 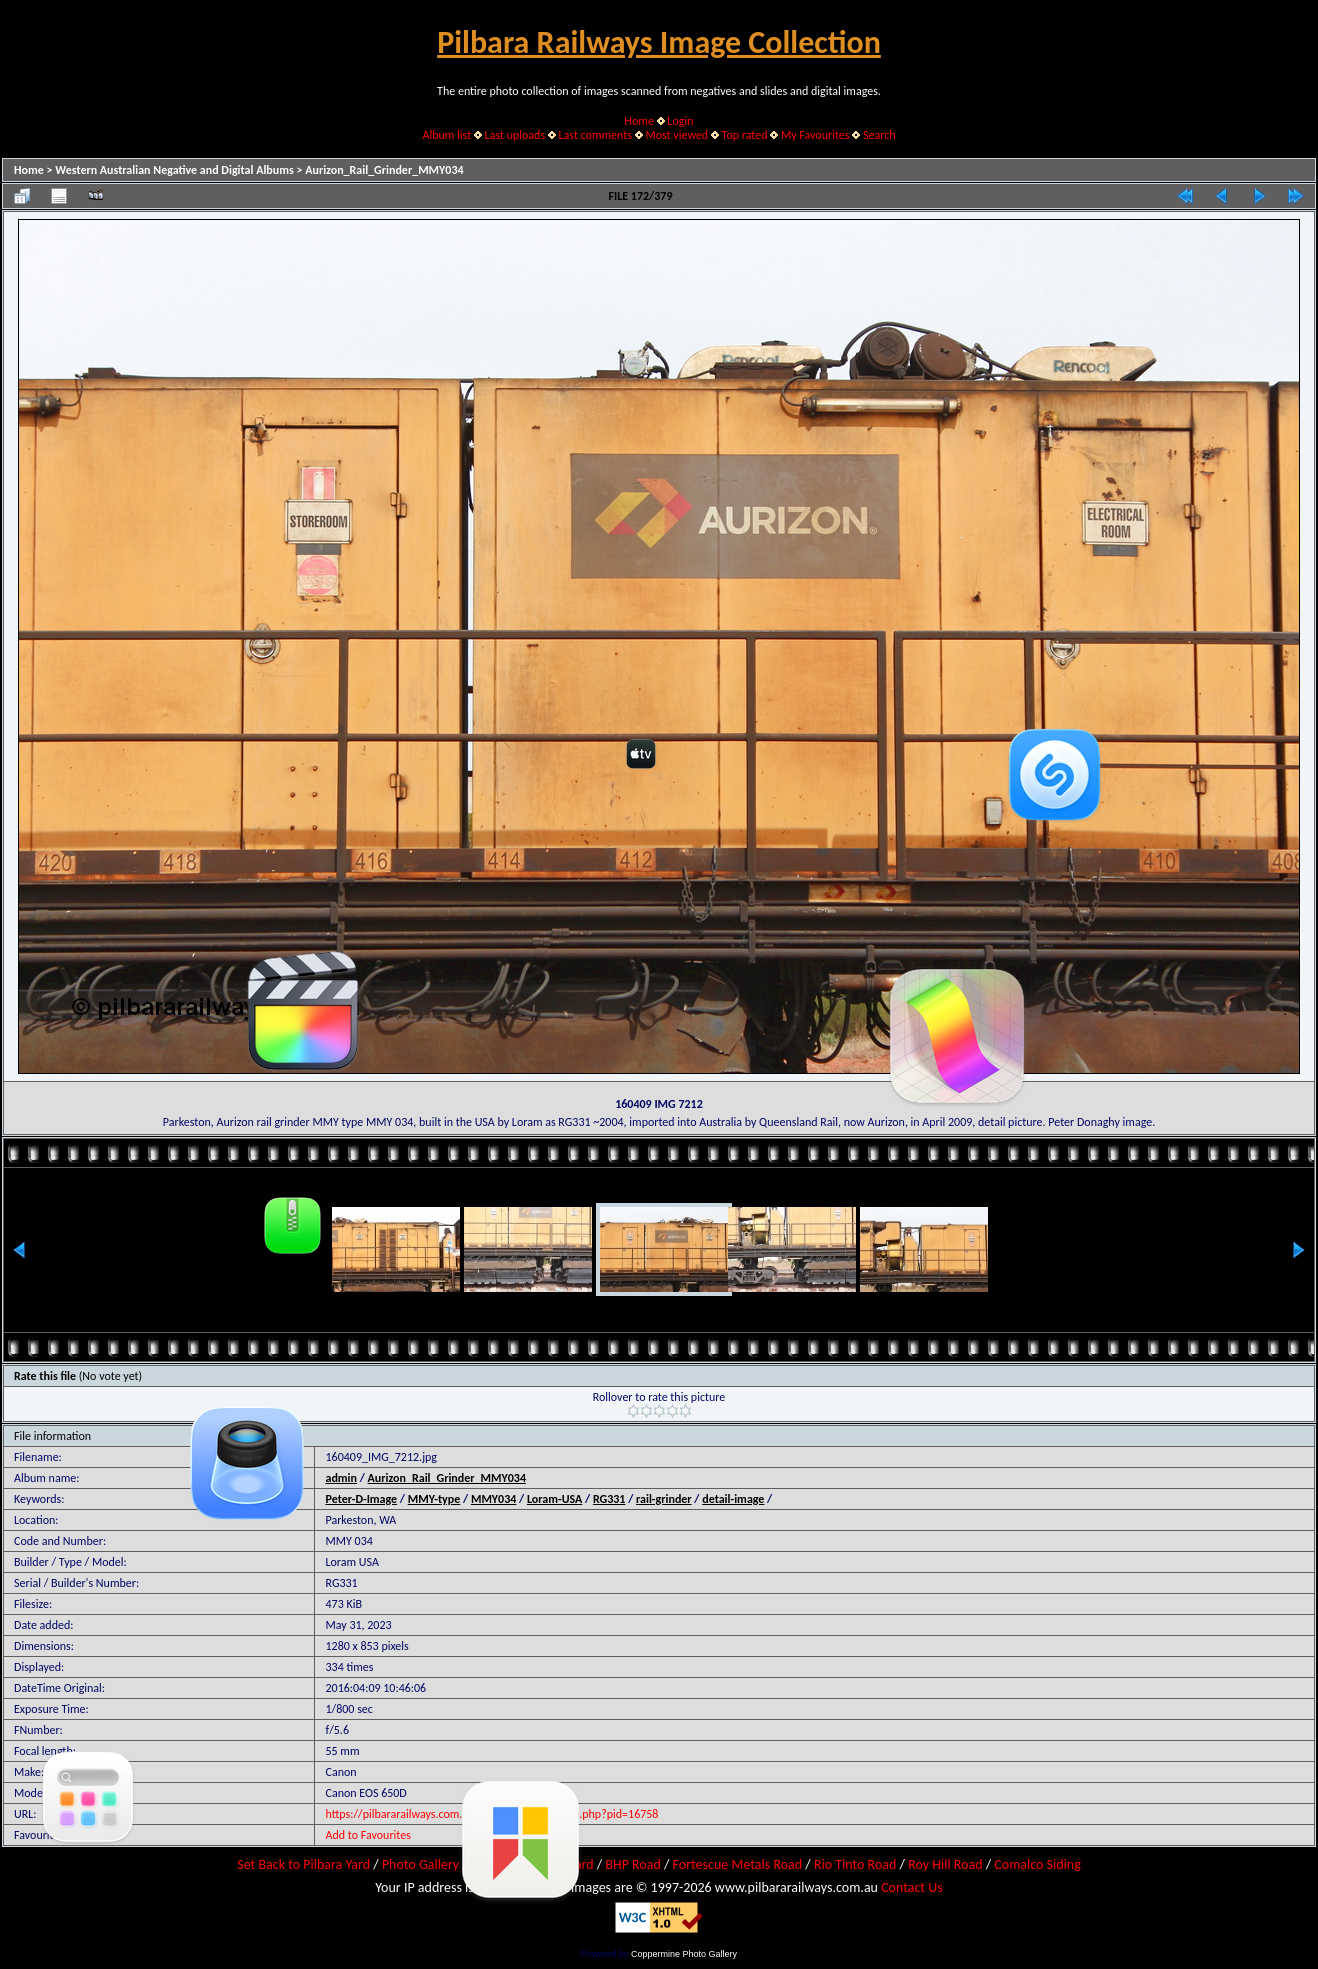 I want to click on open Final Cut Pro video editing application, so click(x=303, y=1015).